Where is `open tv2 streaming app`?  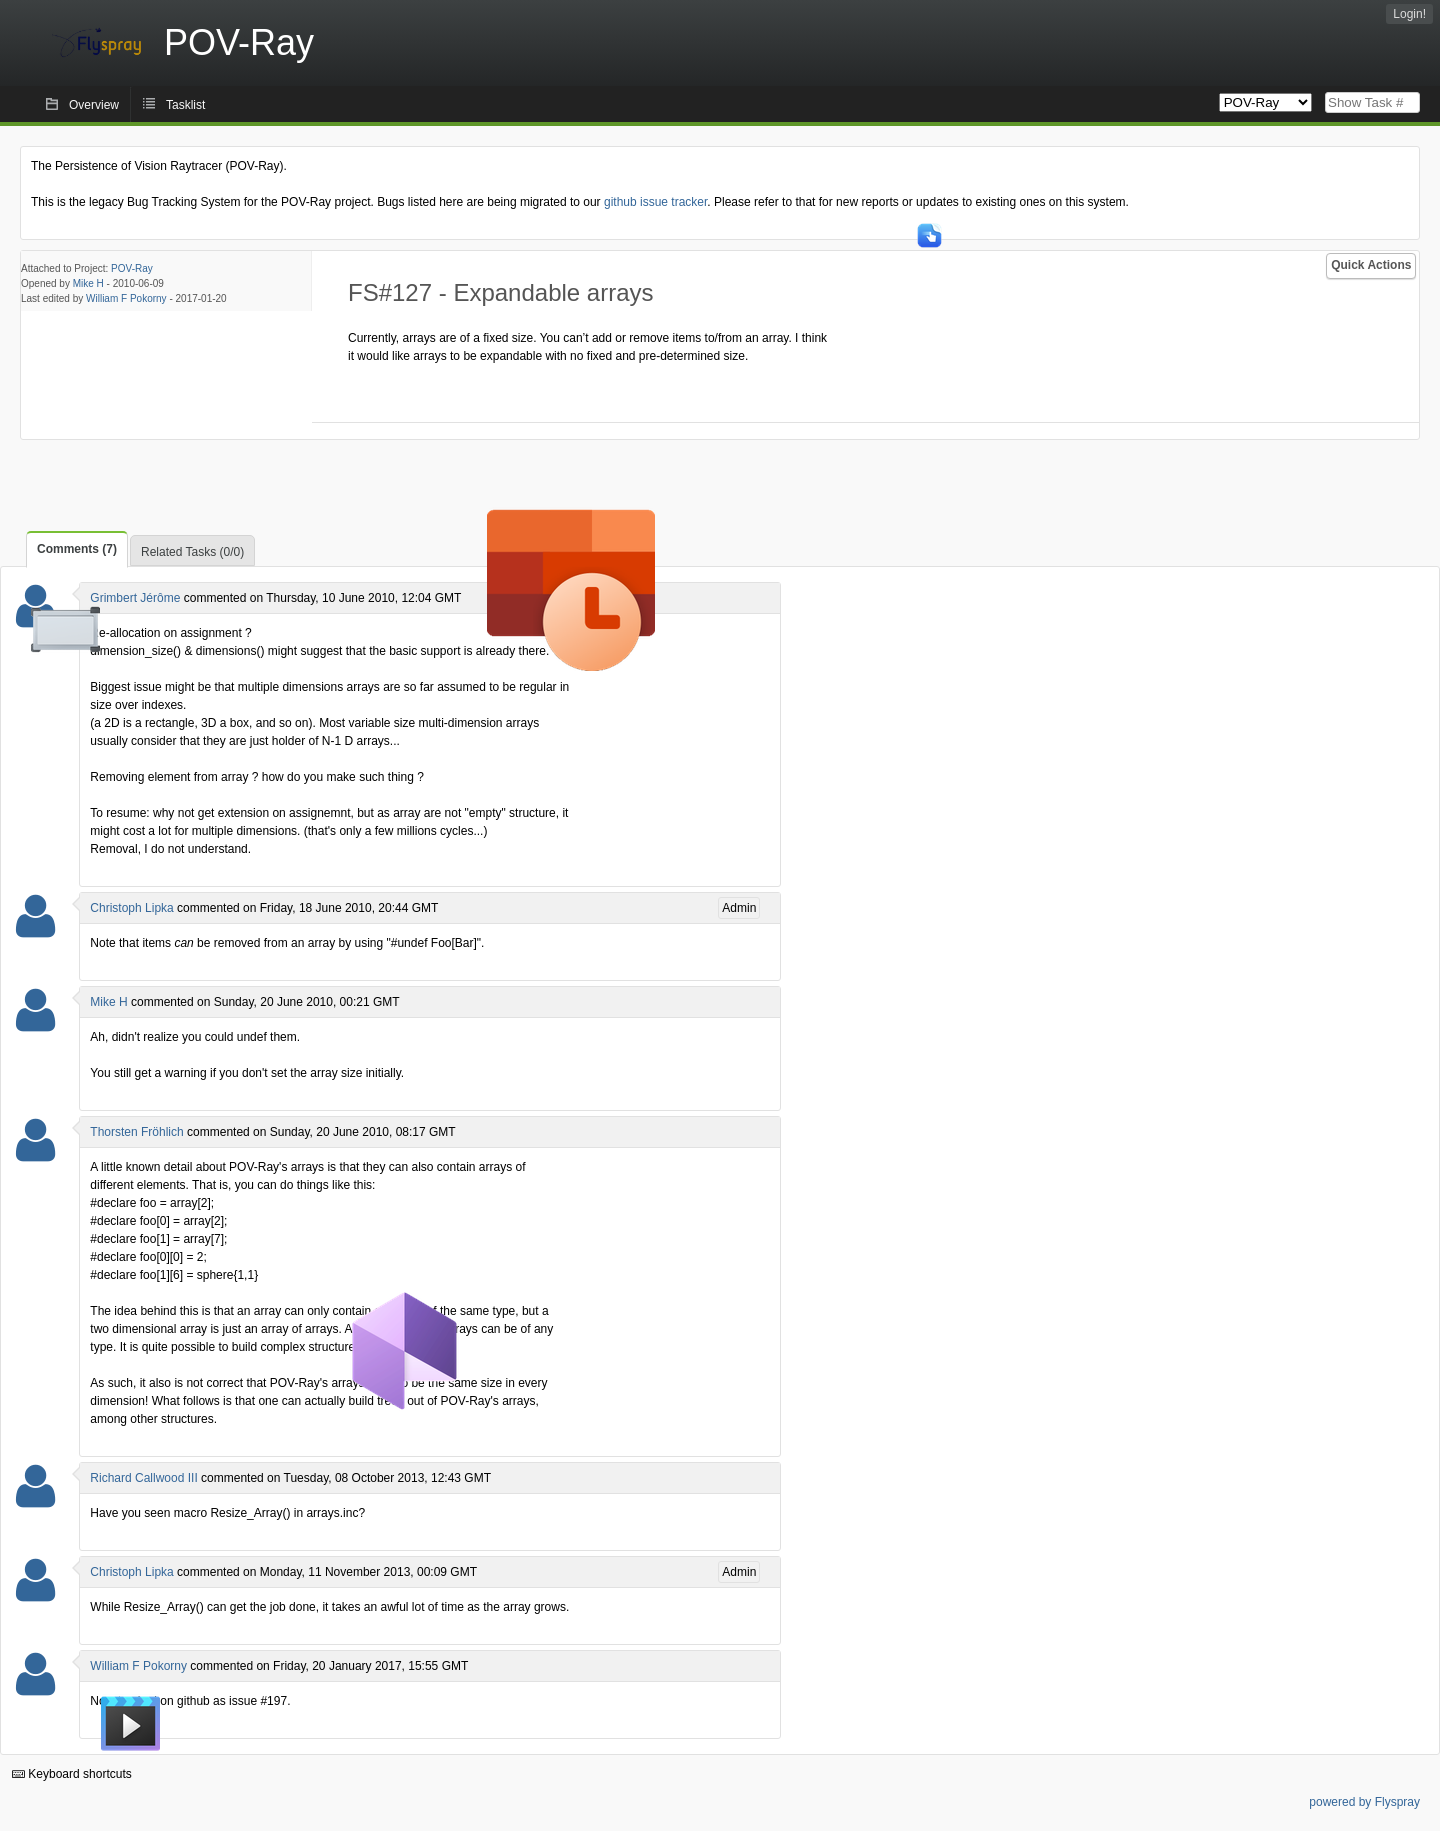
open tv2 streaming app is located at coordinates (130, 1723).